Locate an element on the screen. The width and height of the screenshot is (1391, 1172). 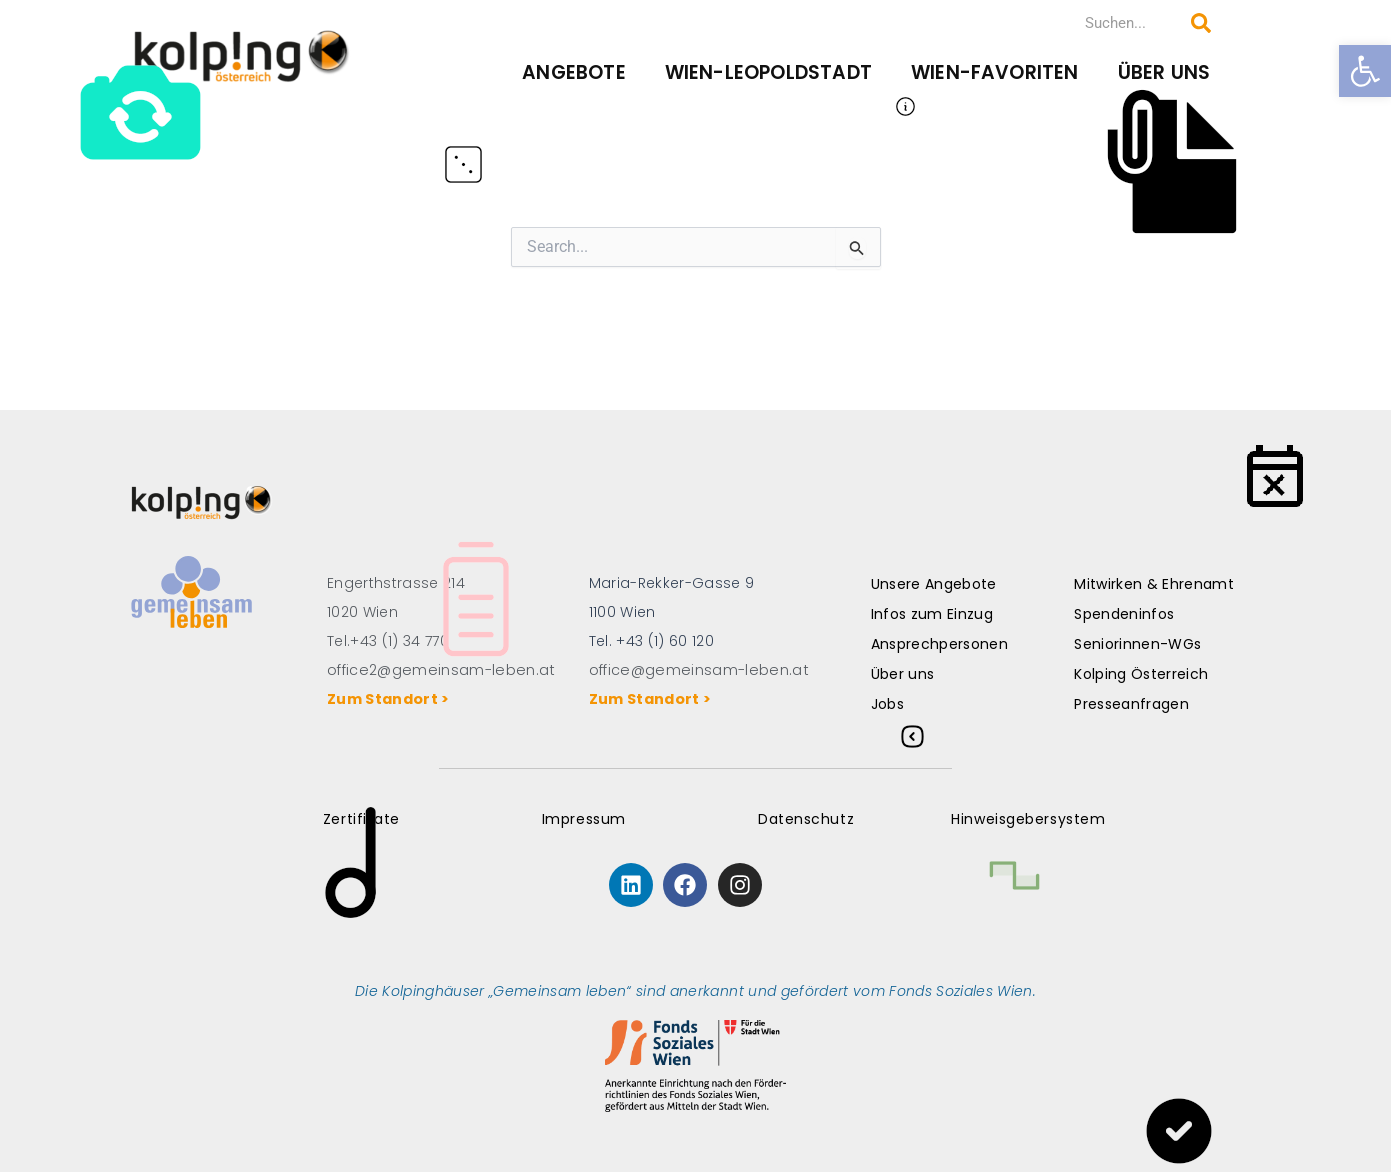
access music library or audio files is located at coordinates (350, 862).